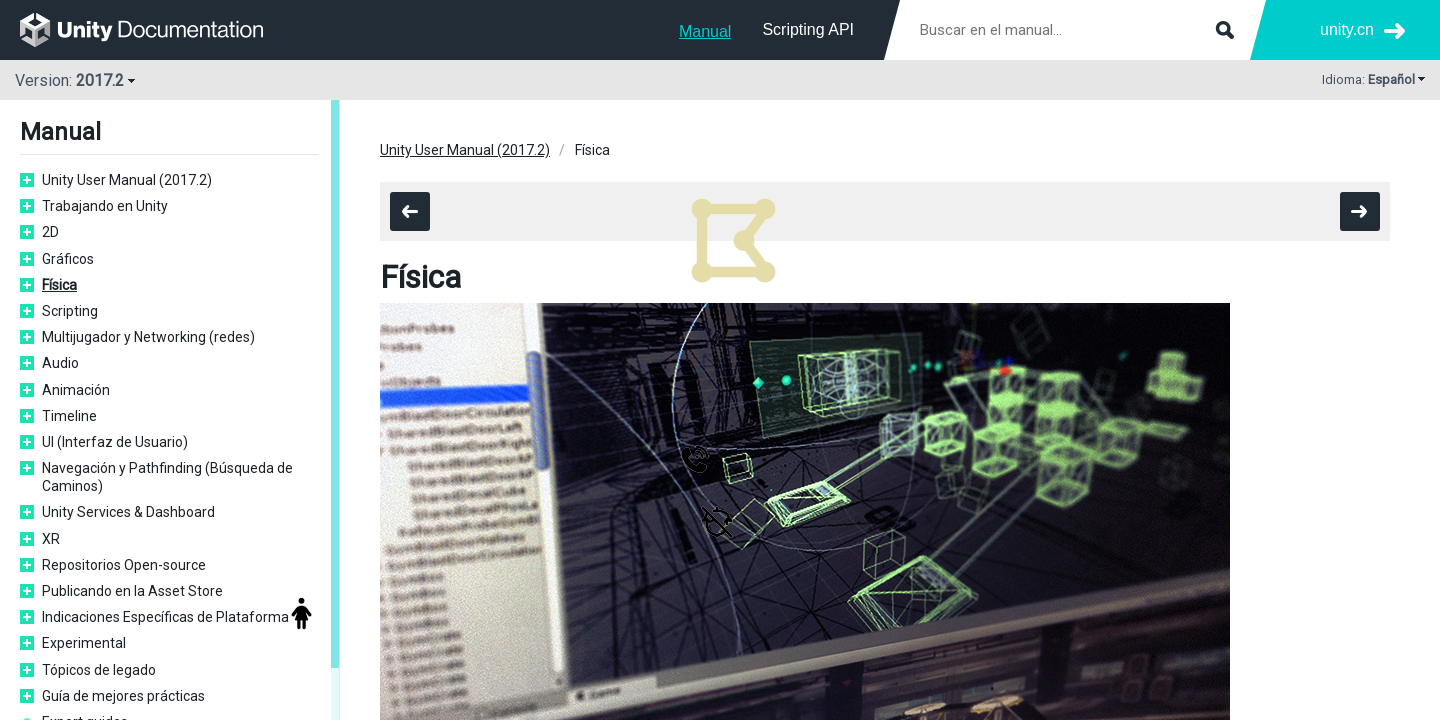 This screenshot has width=1440, height=720. What do you see at coordinates (301, 613) in the screenshot?
I see `women's restroom indicator` at bounding box center [301, 613].